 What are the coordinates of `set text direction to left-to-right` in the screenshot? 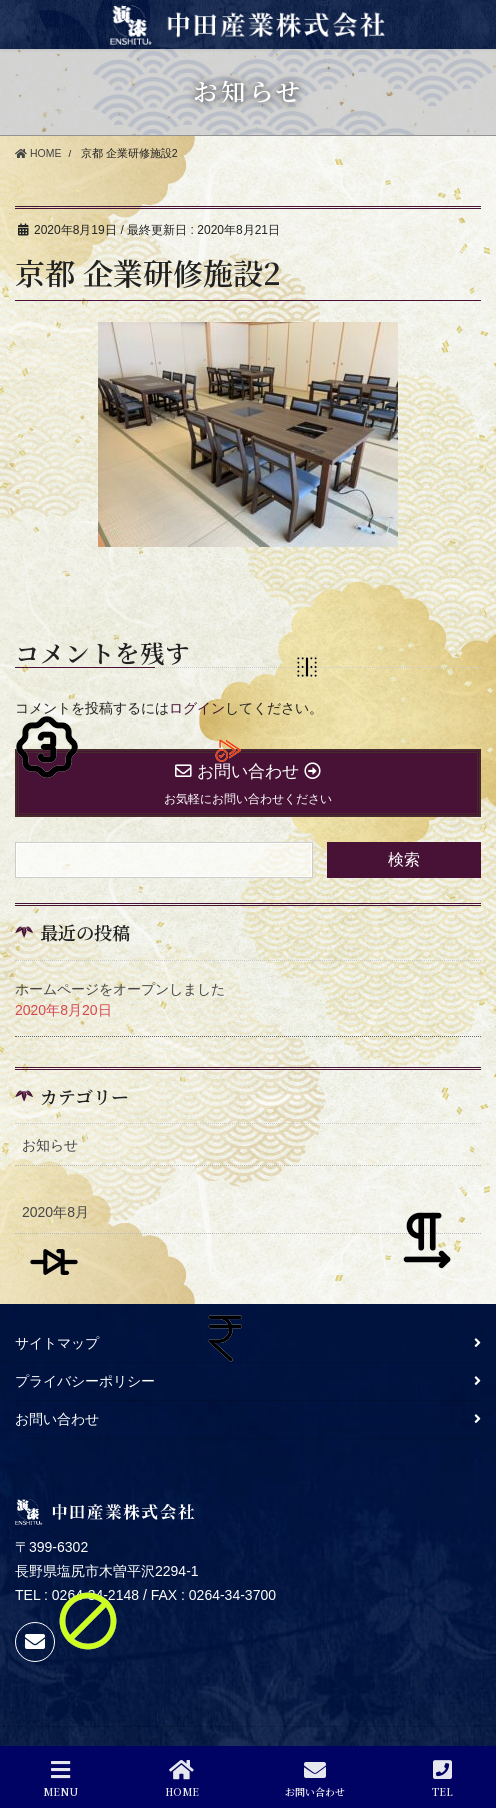 It's located at (427, 1239).